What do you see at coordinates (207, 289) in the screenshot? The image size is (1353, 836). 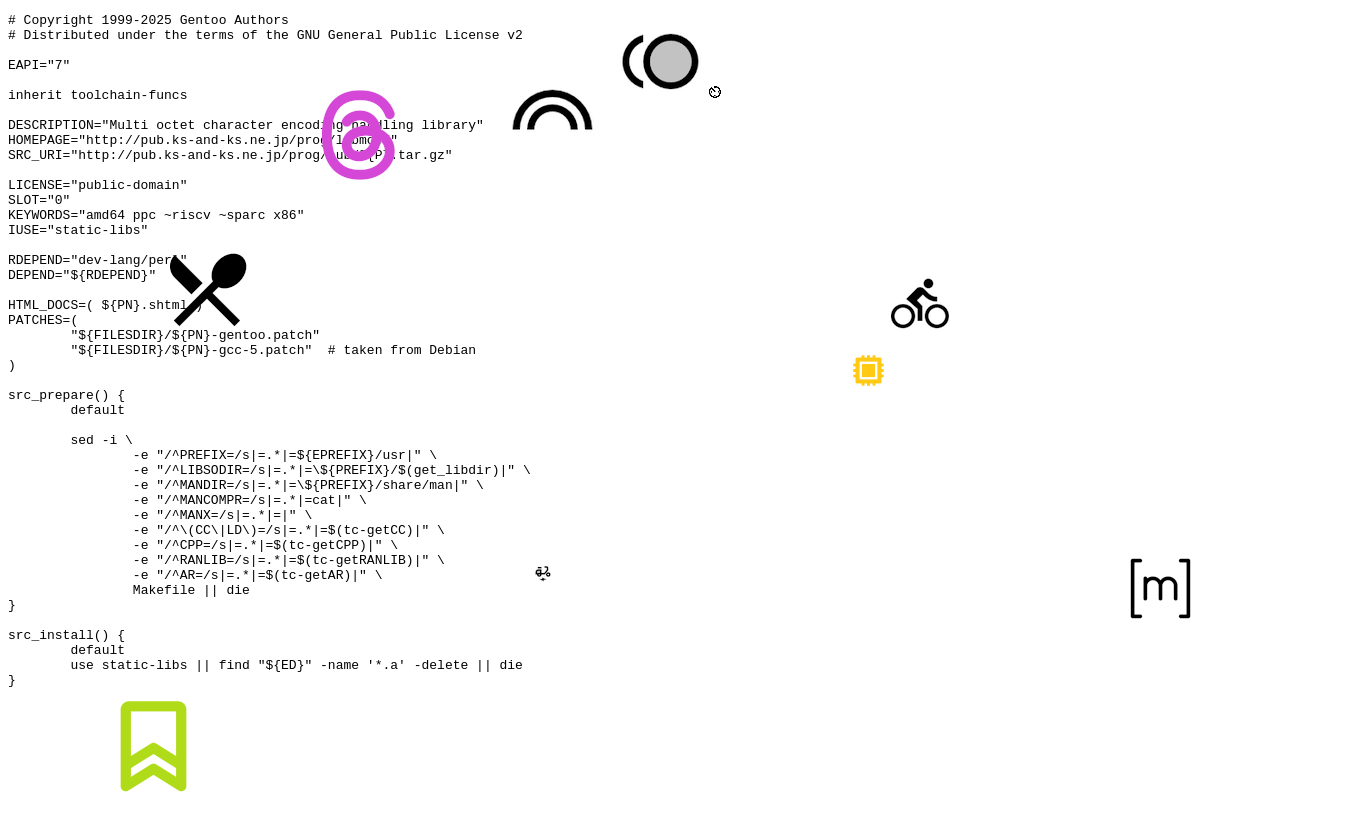 I see `find nearby restaurants` at bounding box center [207, 289].